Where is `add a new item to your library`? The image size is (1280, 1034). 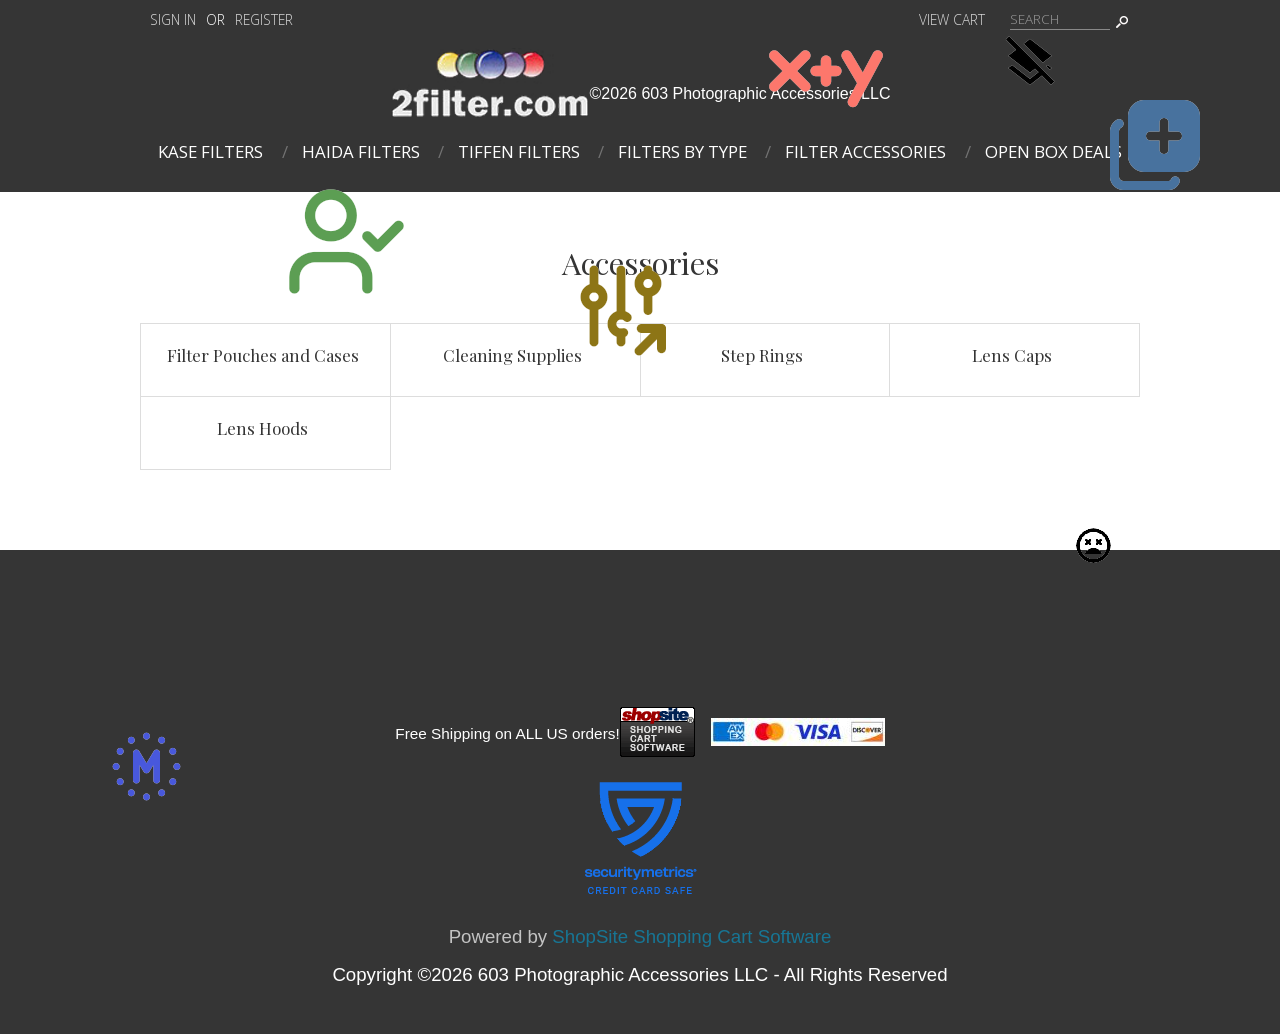 add a new item to your library is located at coordinates (1155, 145).